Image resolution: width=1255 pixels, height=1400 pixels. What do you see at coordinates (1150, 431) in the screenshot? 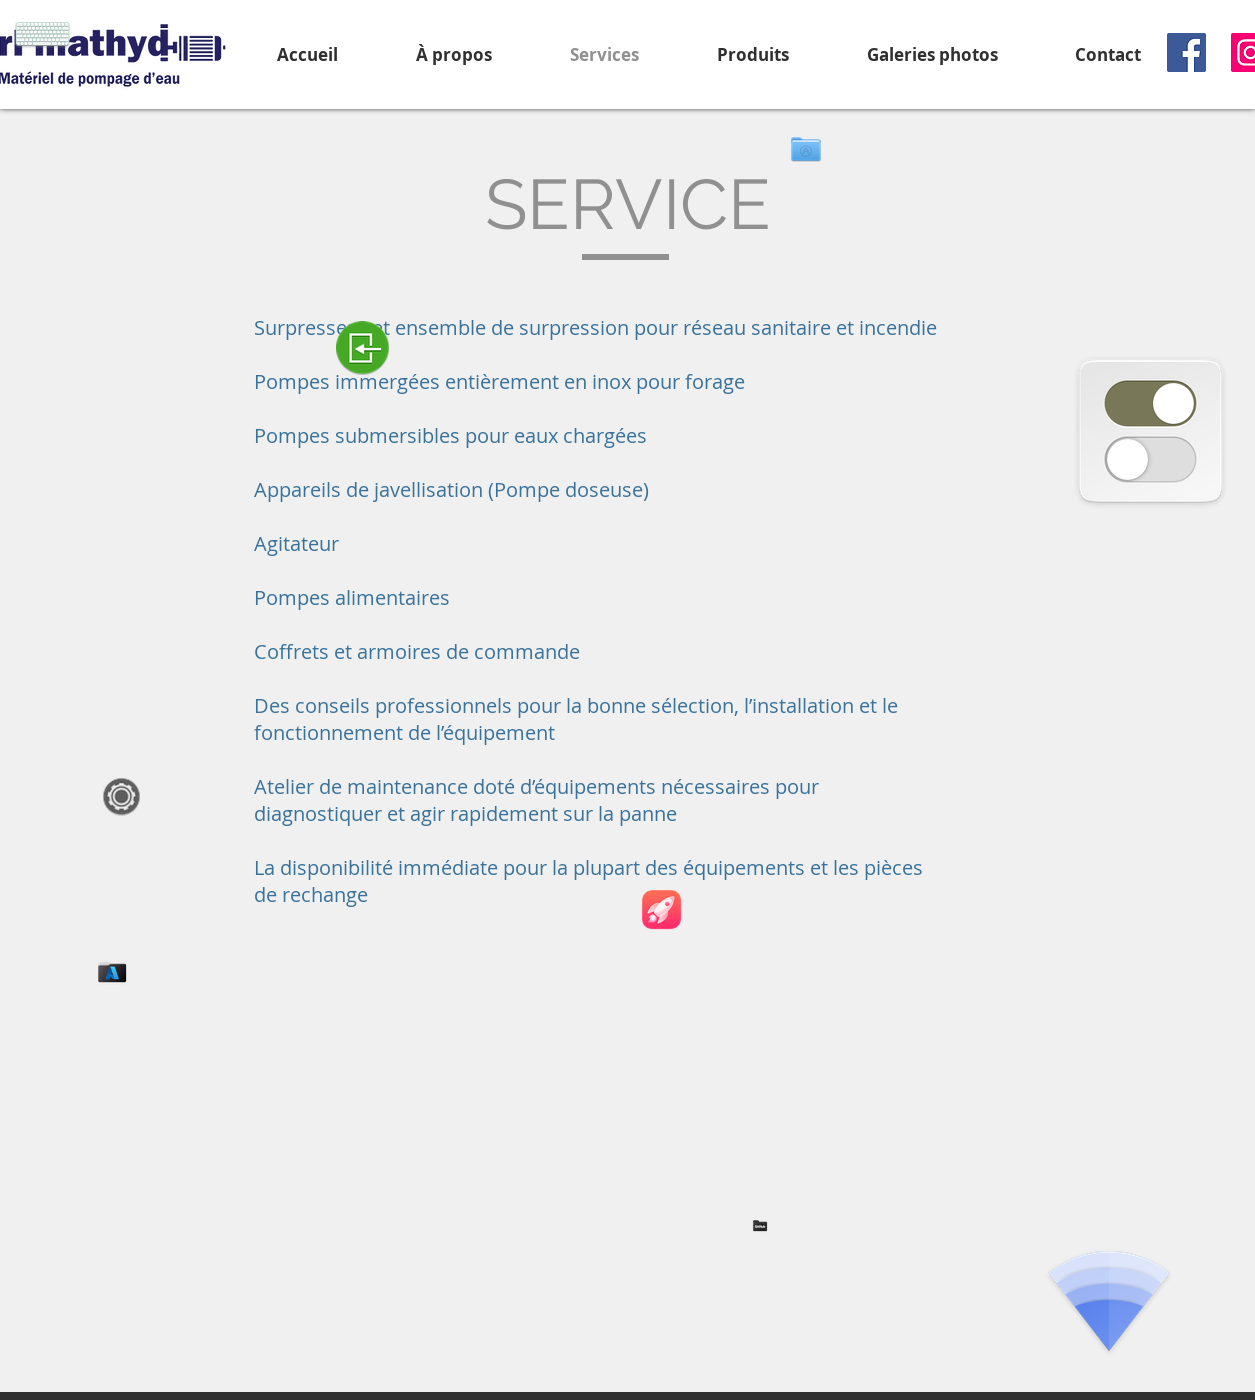
I see `open desktop preferences or settings` at bounding box center [1150, 431].